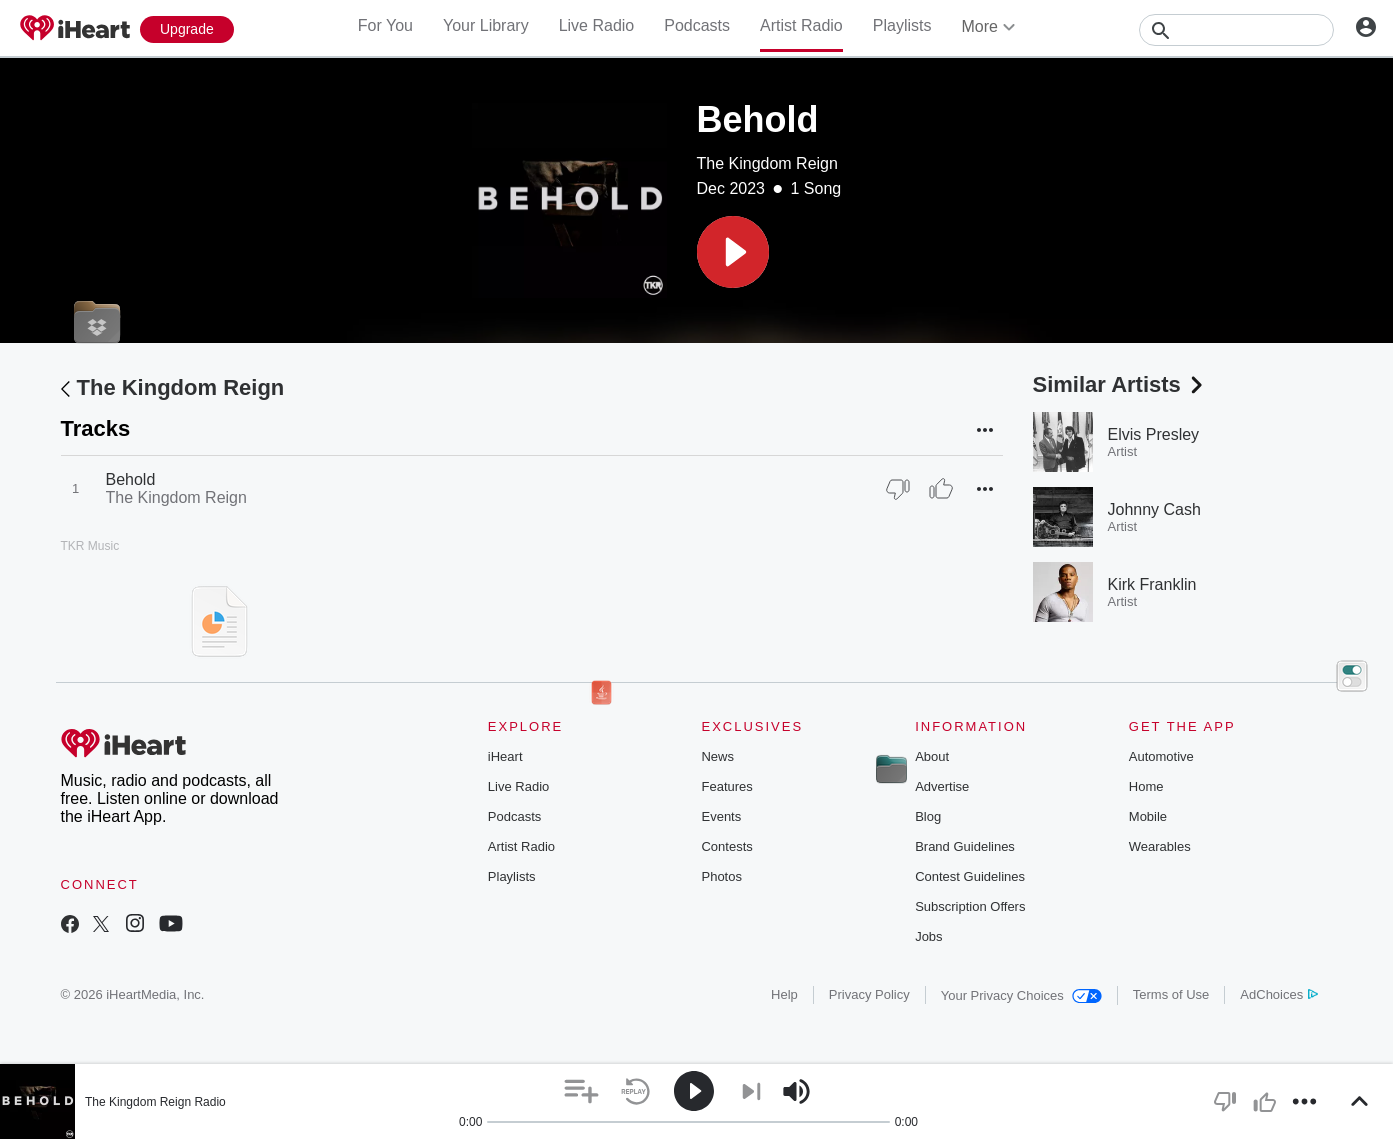 The width and height of the screenshot is (1393, 1139). What do you see at coordinates (1352, 676) in the screenshot?
I see `open unity tweak tool settings` at bounding box center [1352, 676].